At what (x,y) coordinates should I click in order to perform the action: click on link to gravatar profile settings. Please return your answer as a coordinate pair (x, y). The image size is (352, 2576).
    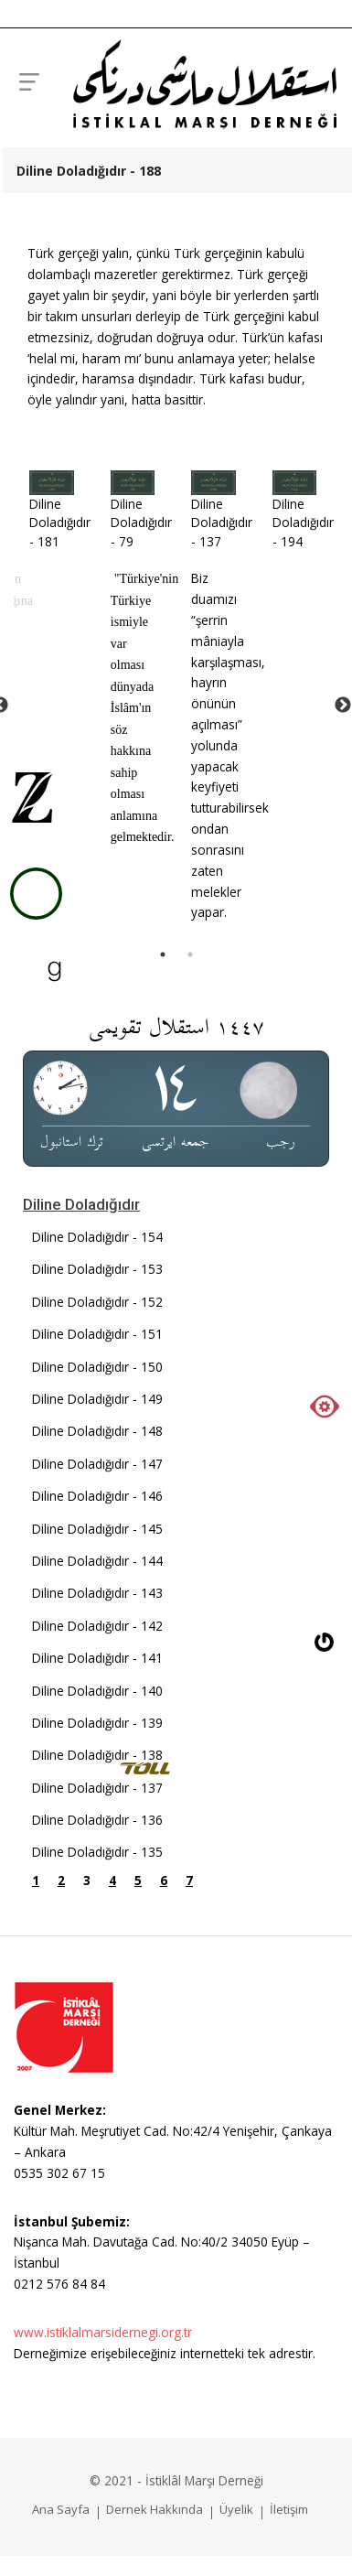
    Looking at the image, I should click on (324, 1642).